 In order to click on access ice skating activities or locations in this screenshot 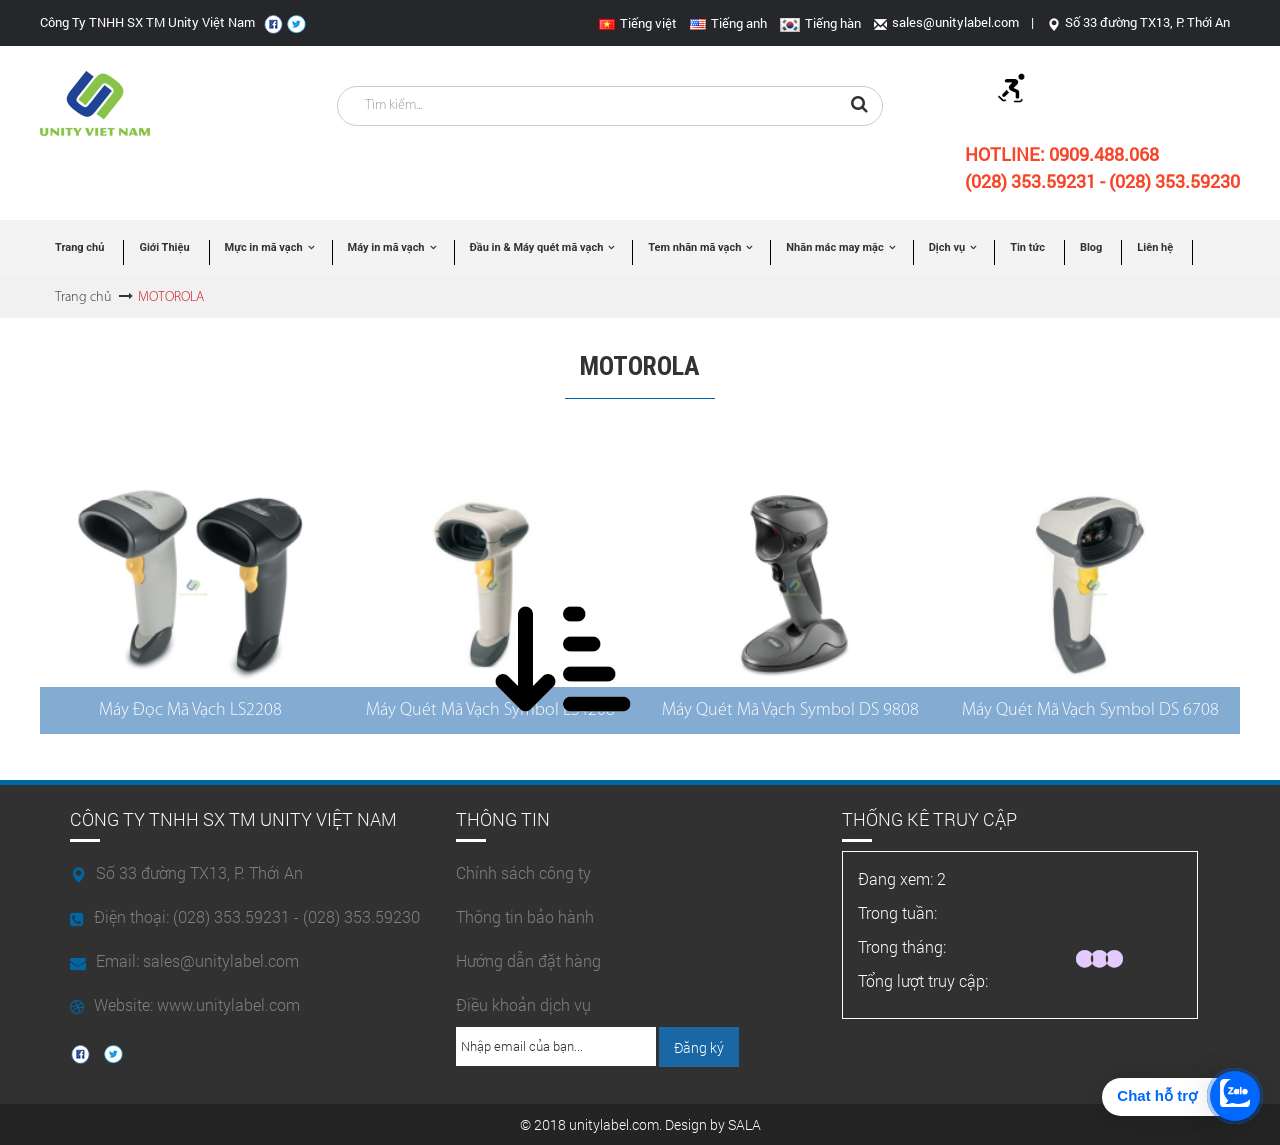, I will do `click(1012, 88)`.